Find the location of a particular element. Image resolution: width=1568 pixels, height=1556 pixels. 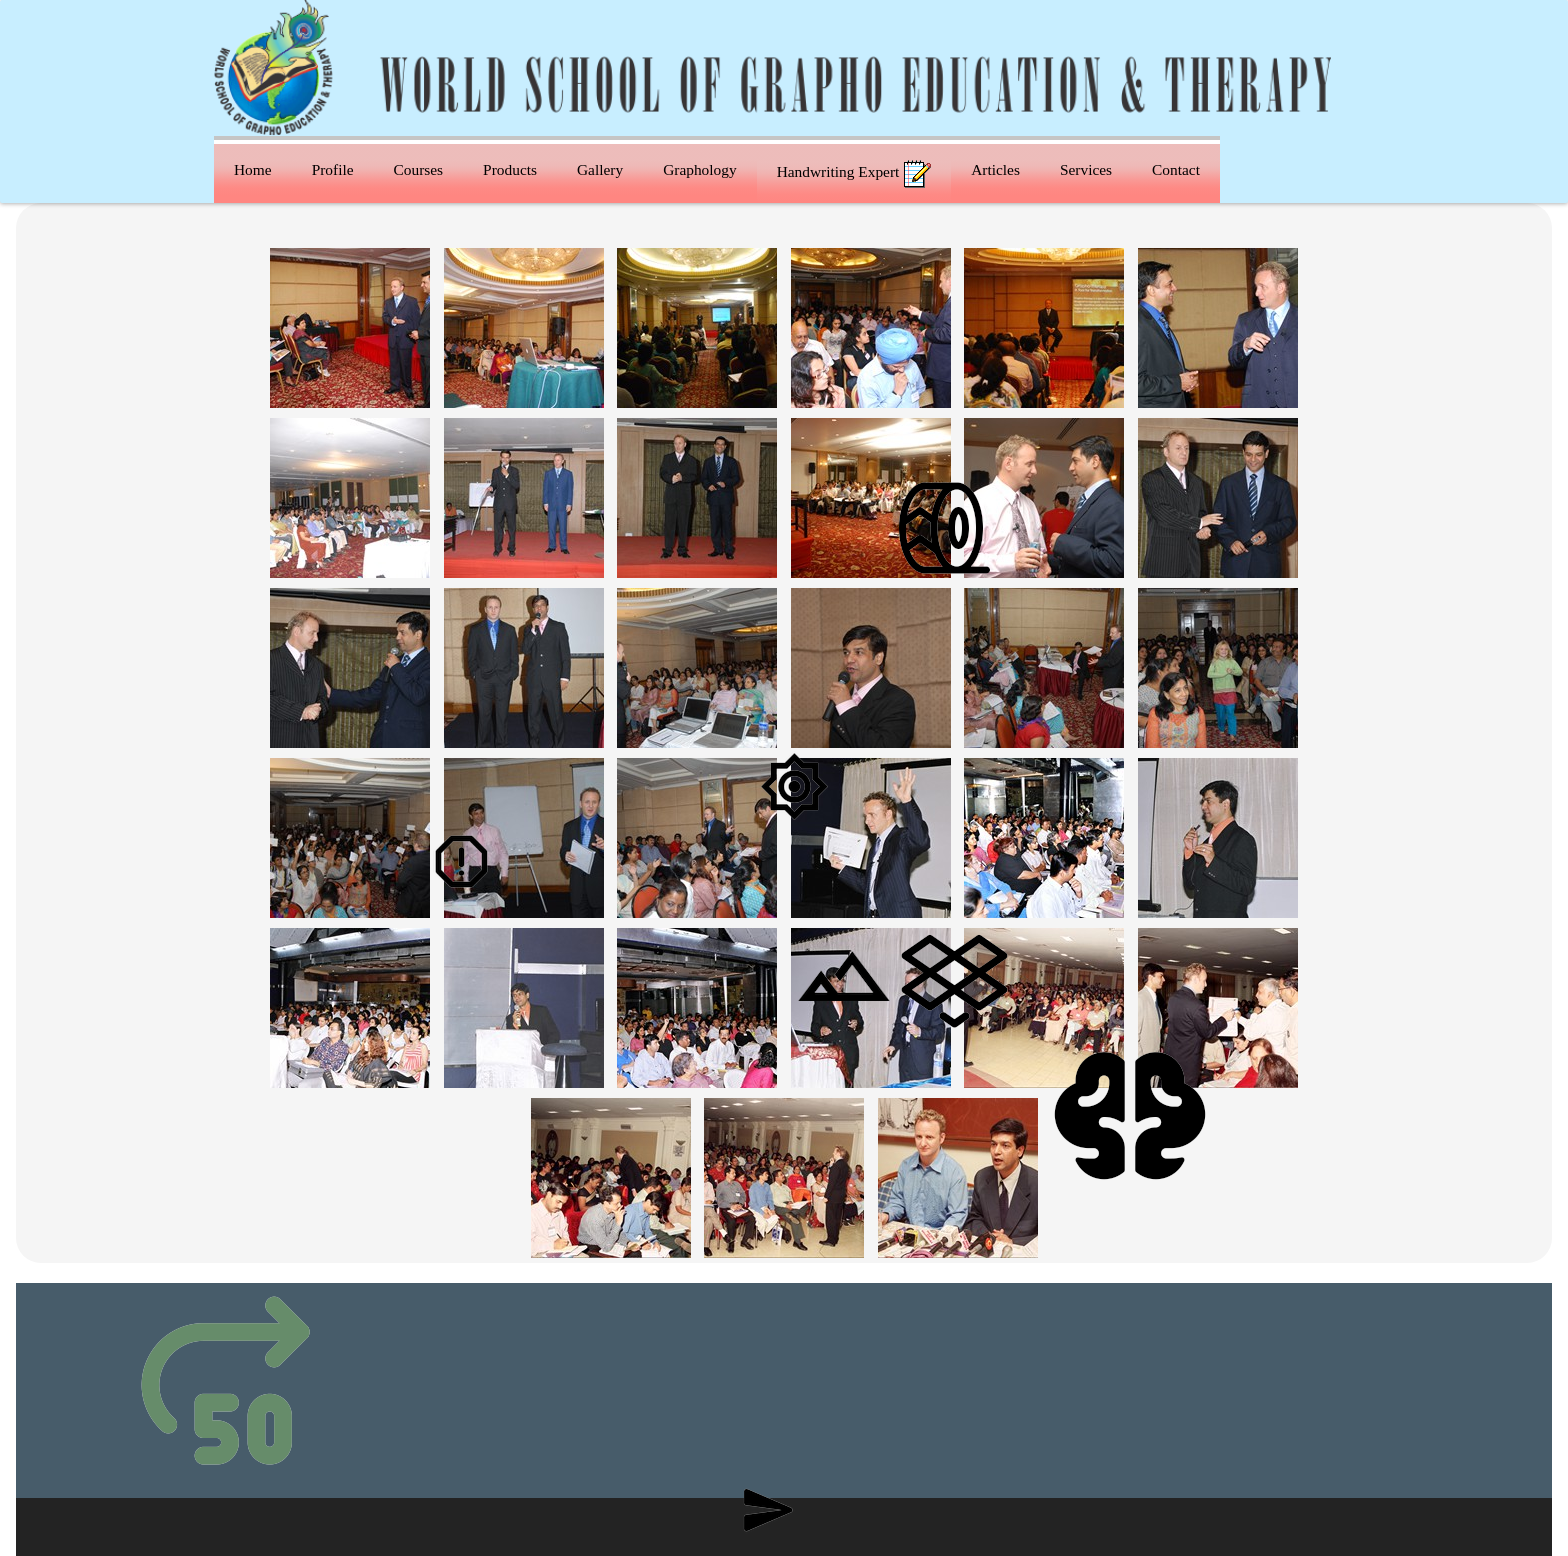

apply a landscape or mountains photo filter is located at coordinates (844, 976).